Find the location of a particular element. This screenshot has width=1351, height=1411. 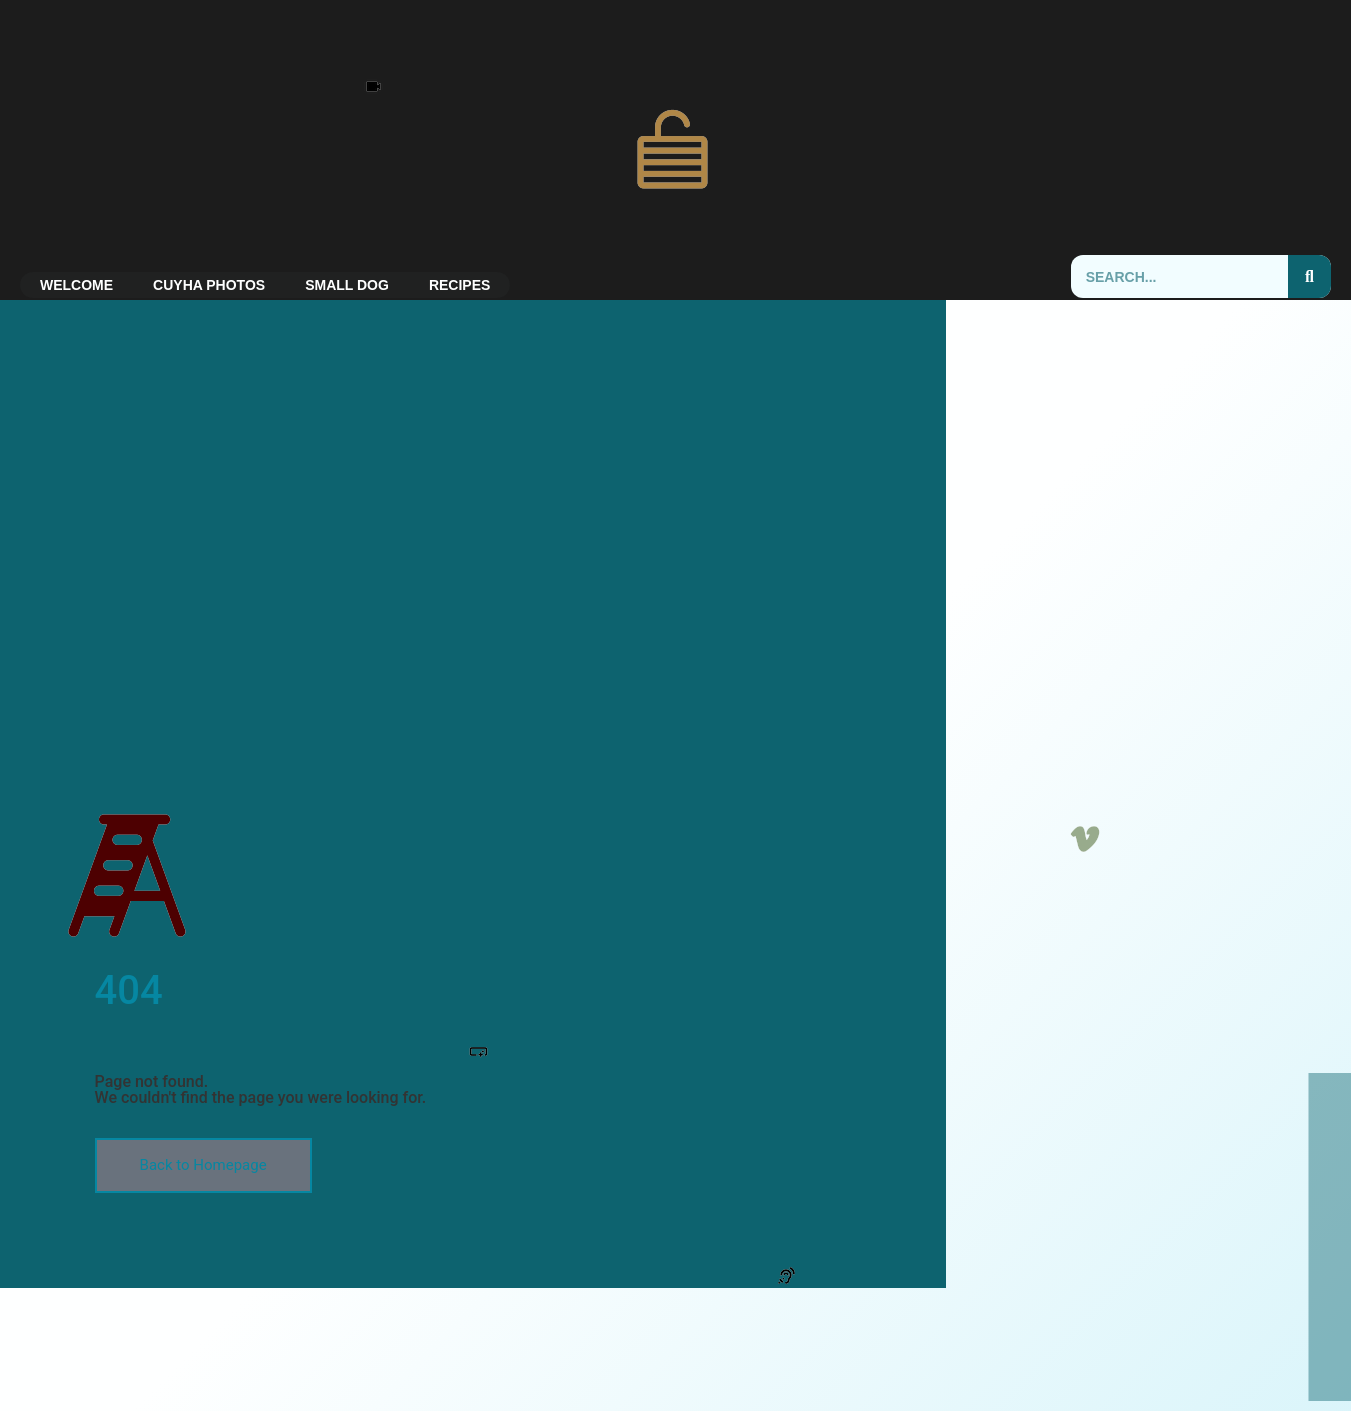

access tools or equipment section is located at coordinates (129, 875).